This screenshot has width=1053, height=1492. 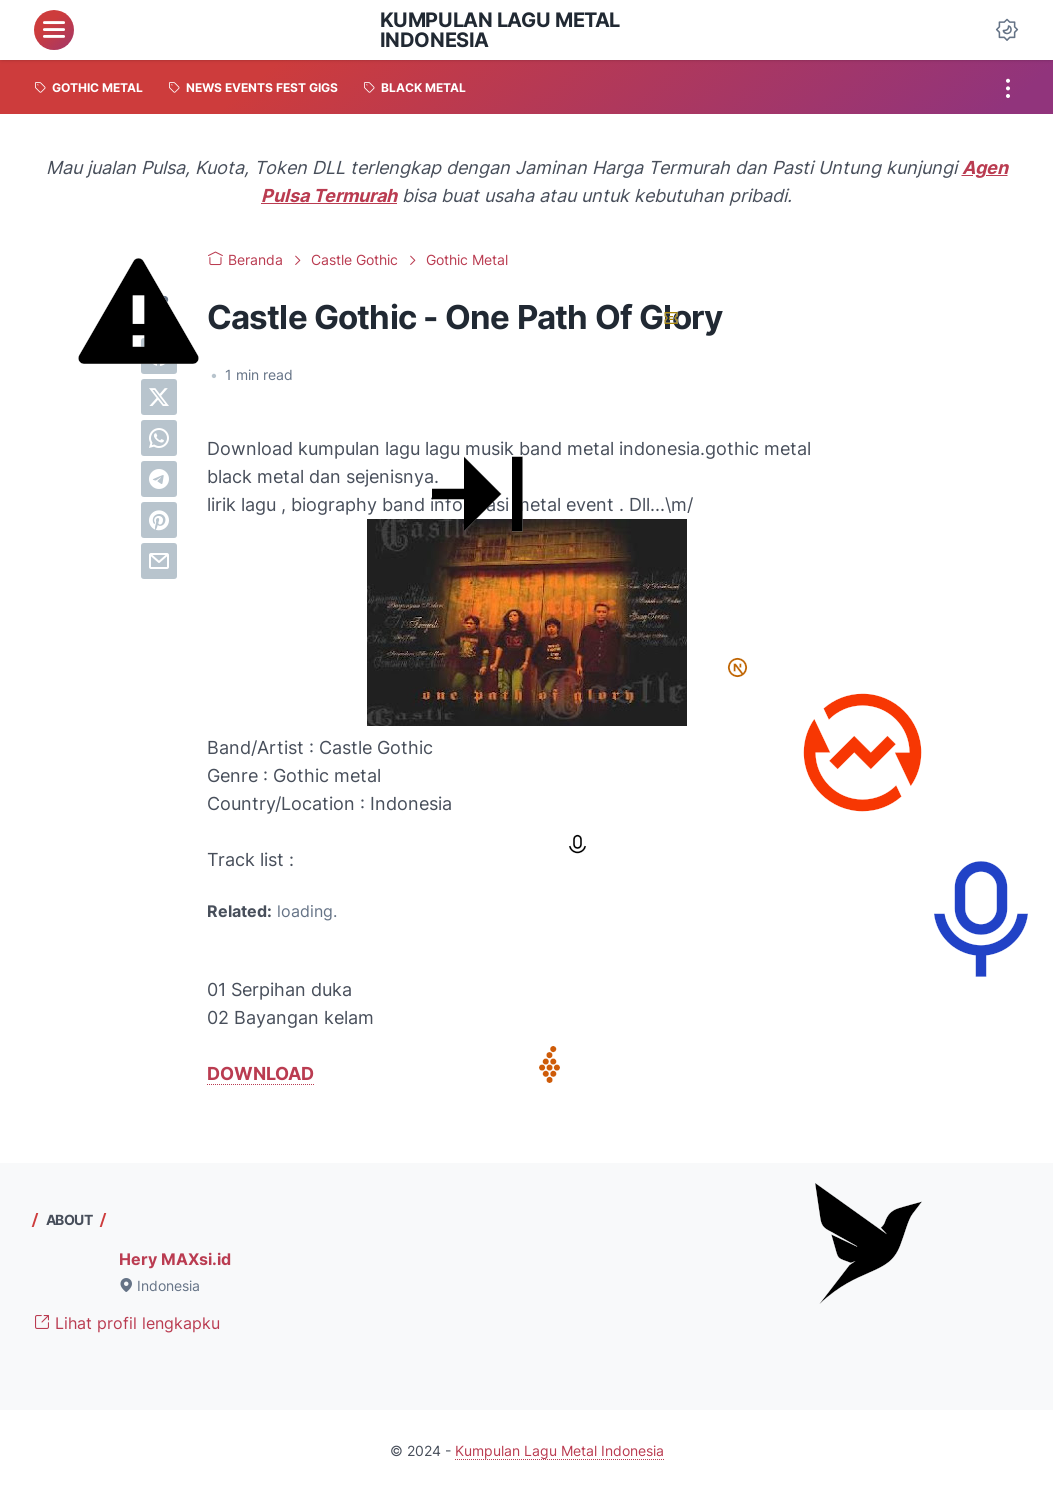 What do you see at coordinates (671, 318) in the screenshot?
I see `view available coupons or discounts` at bounding box center [671, 318].